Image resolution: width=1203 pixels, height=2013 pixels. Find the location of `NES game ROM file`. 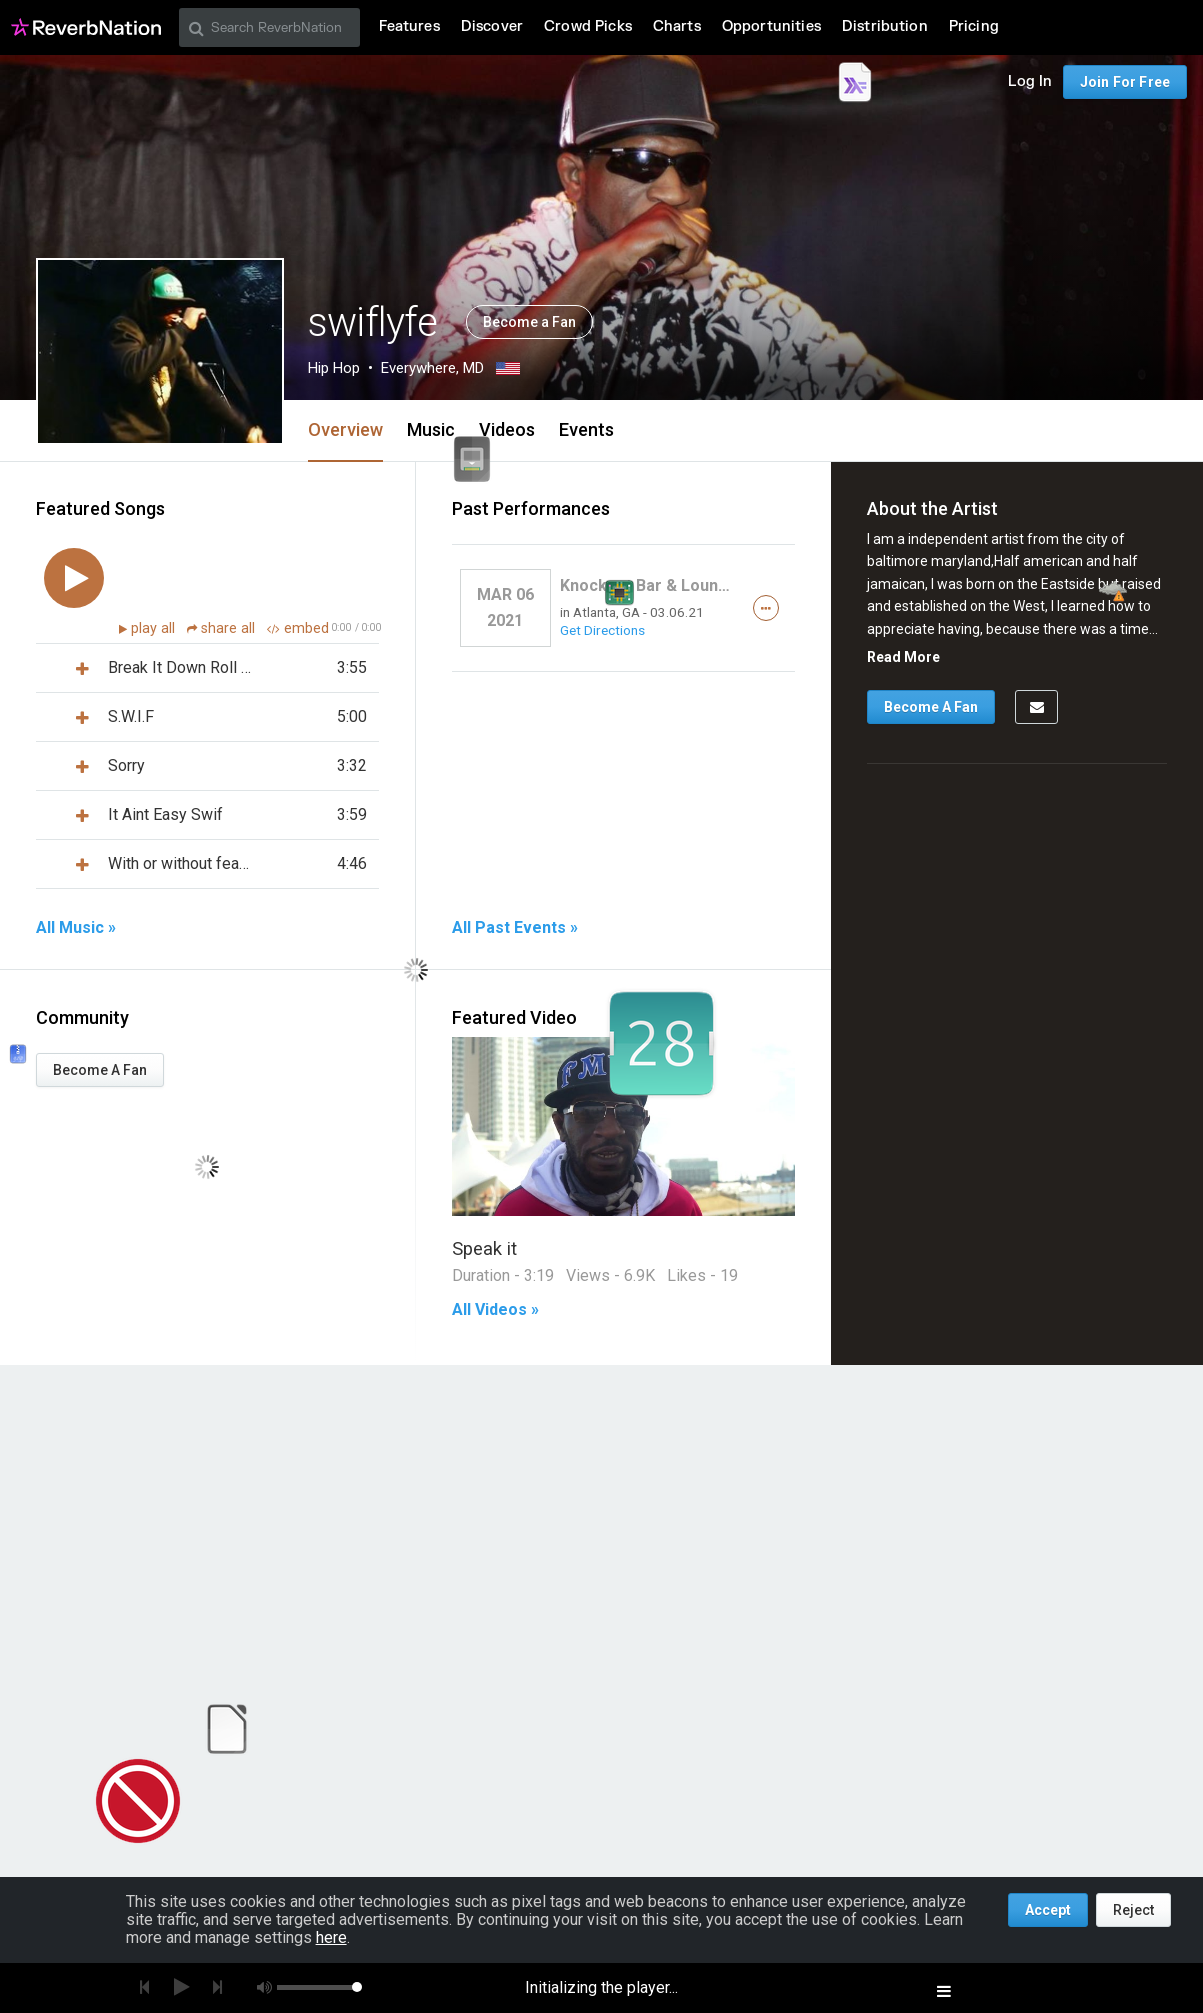

NES game ROM file is located at coordinates (472, 459).